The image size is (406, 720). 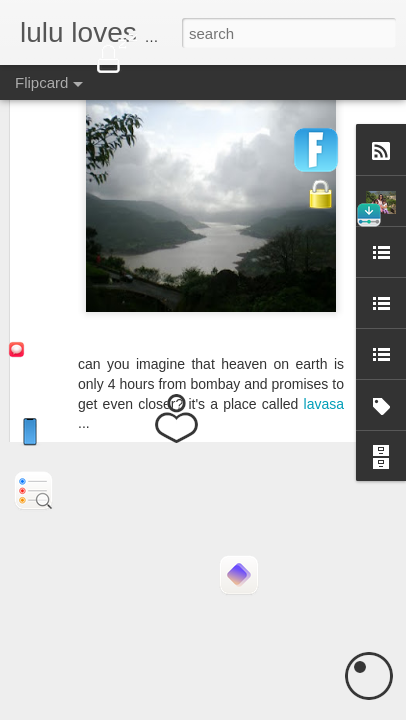 What do you see at coordinates (33, 490) in the screenshot?
I see `open the log viewer application` at bounding box center [33, 490].